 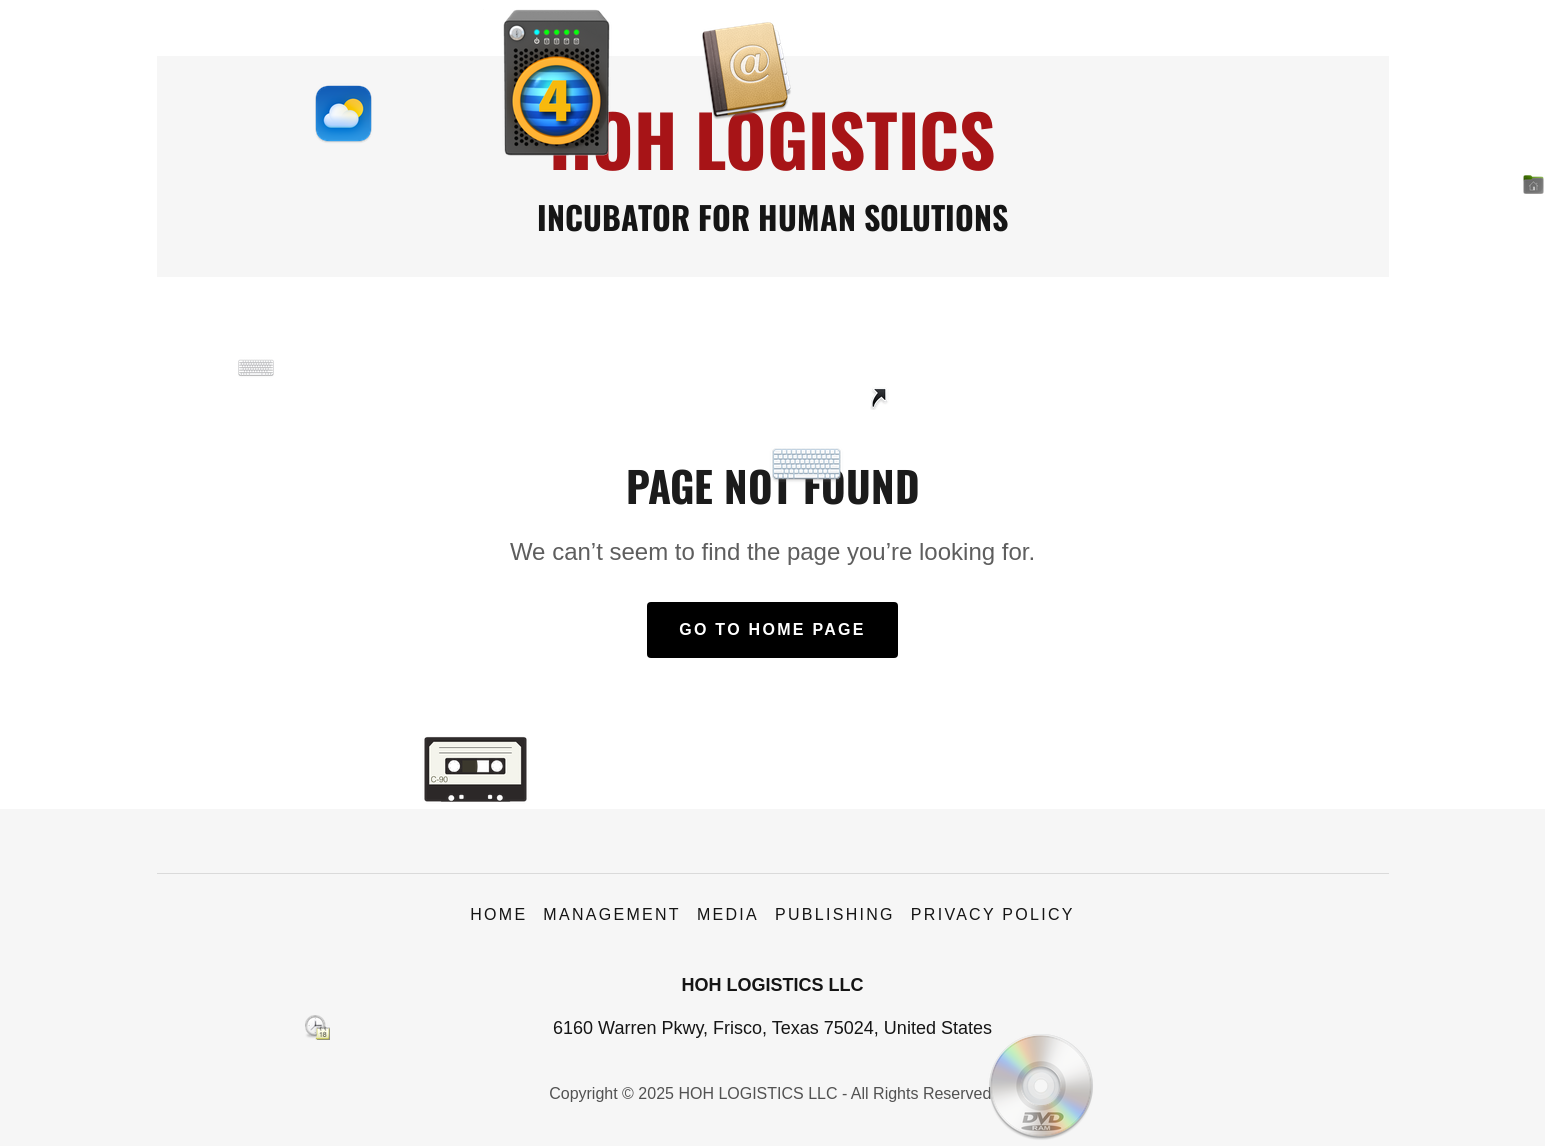 What do you see at coordinates (1041, 1088) in the screenshot?
I see `indicates a DVD-RAM disc in the system` at bounding box center [1041, 1088].